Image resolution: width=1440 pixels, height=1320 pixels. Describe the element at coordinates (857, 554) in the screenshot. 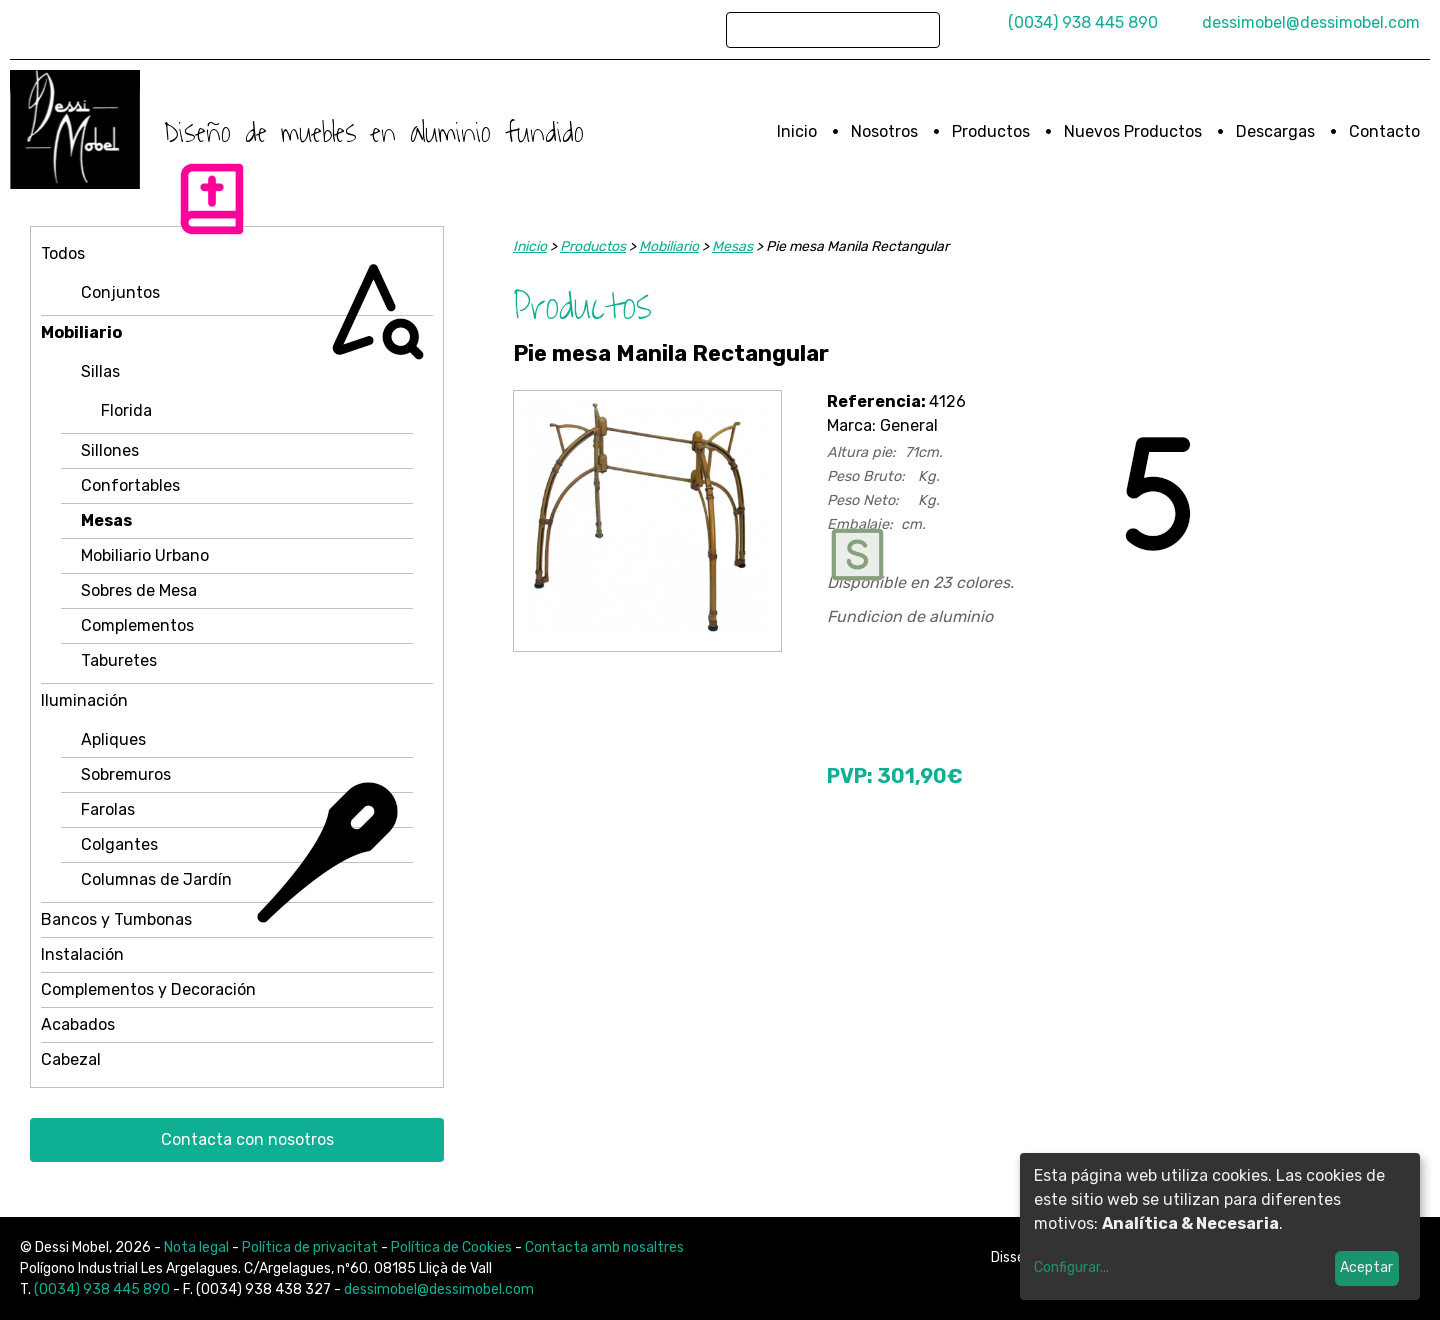

I see `link to Stripe payment services` at that location.